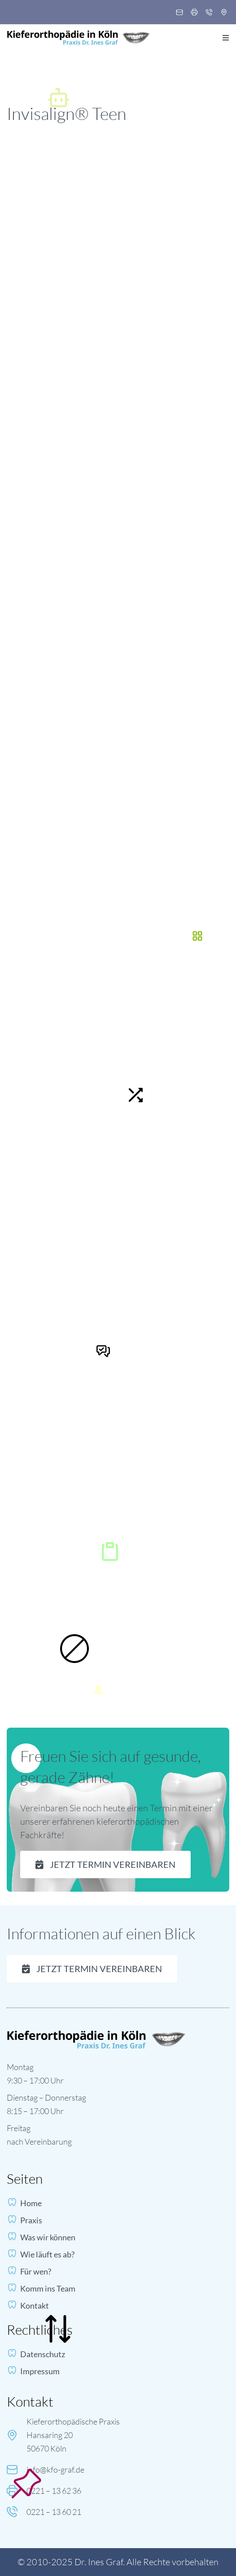 This screenshot has width=236, height=2576. Describe the element at coordinates (197, 936) in the screenshot. I see `view all apps` at that location.